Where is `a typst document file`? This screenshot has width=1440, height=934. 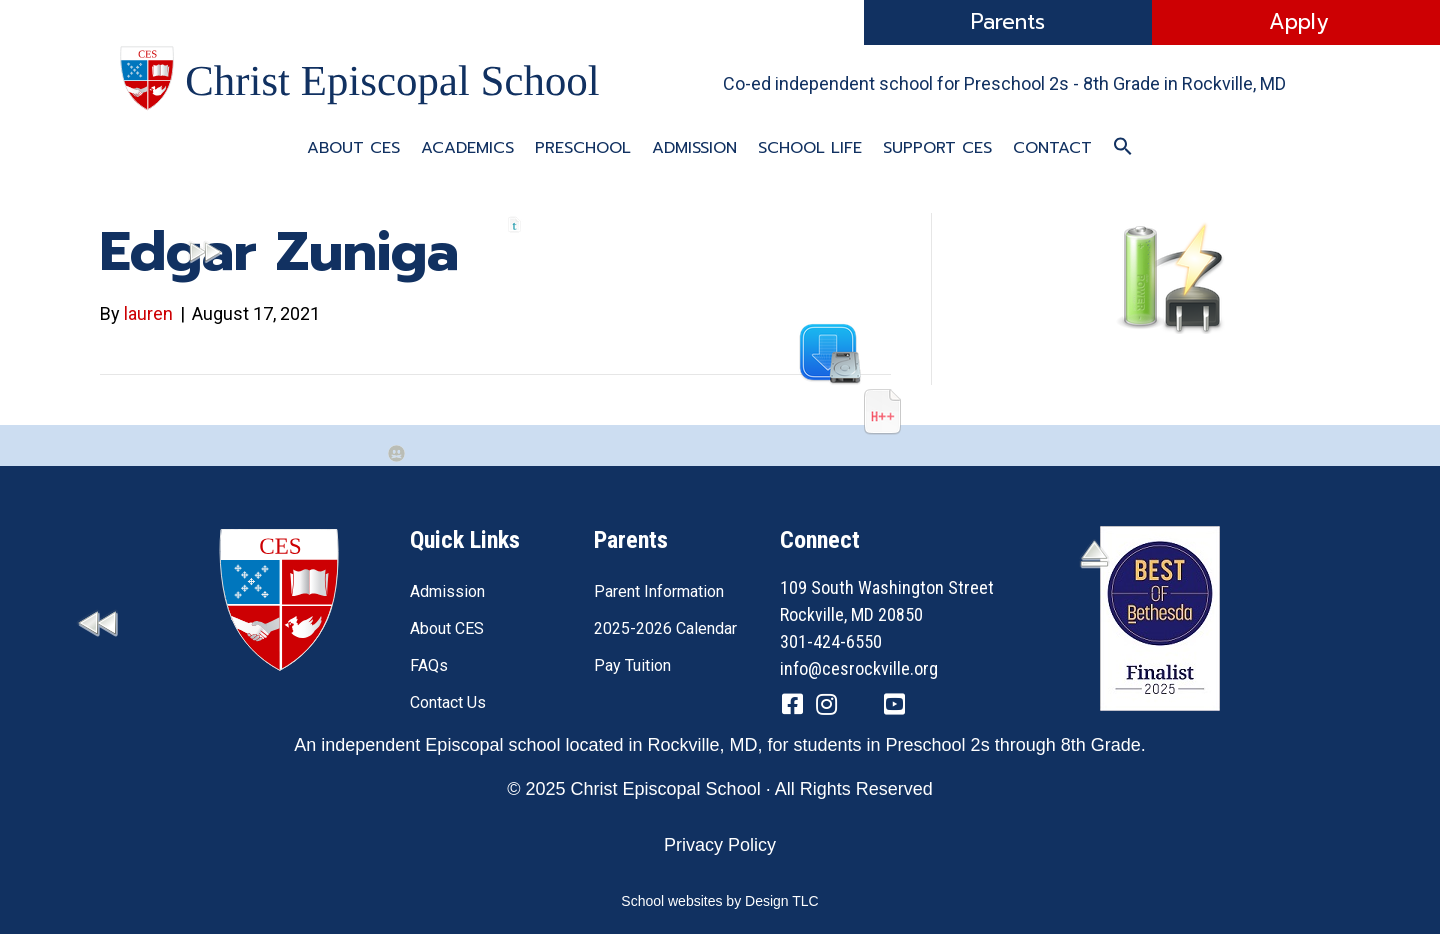
a typst document file is located at coordinates (514, 224).